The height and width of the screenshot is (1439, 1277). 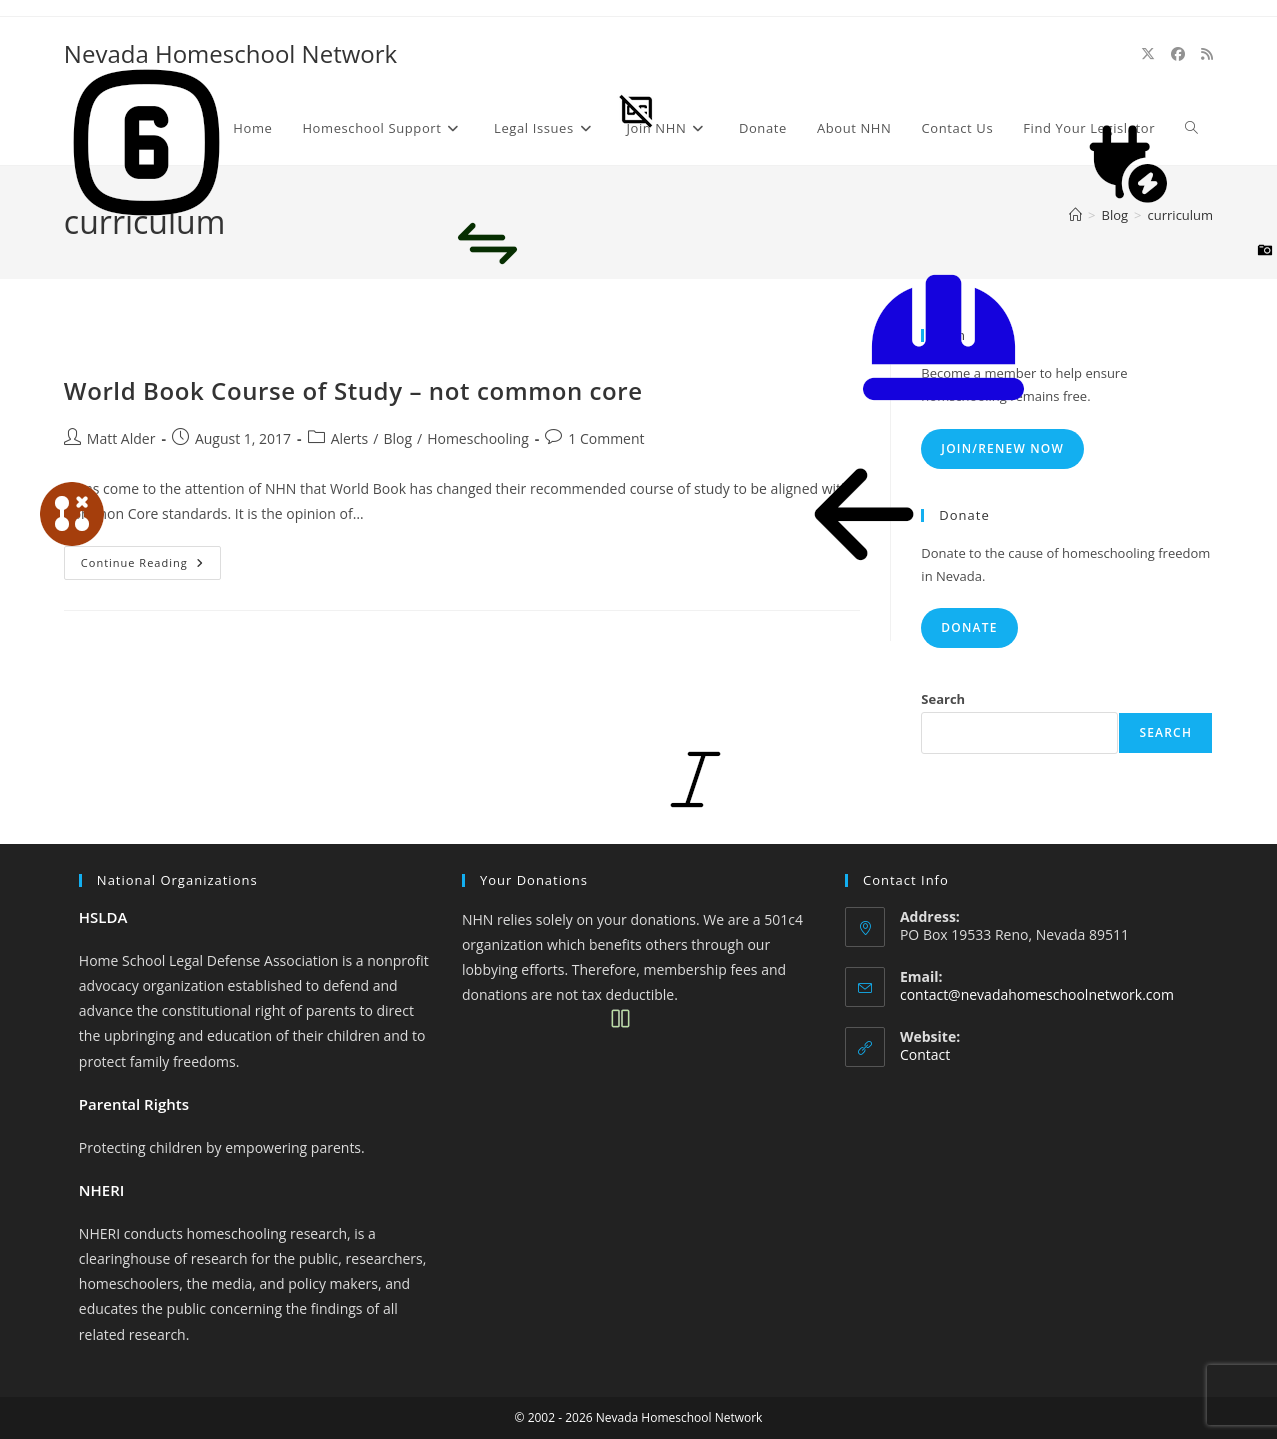 What do you see at coordinates (146, 142) in the screenshot?
I see `indicates step 6 in a multi-step process` at bounding box center [146, 142].